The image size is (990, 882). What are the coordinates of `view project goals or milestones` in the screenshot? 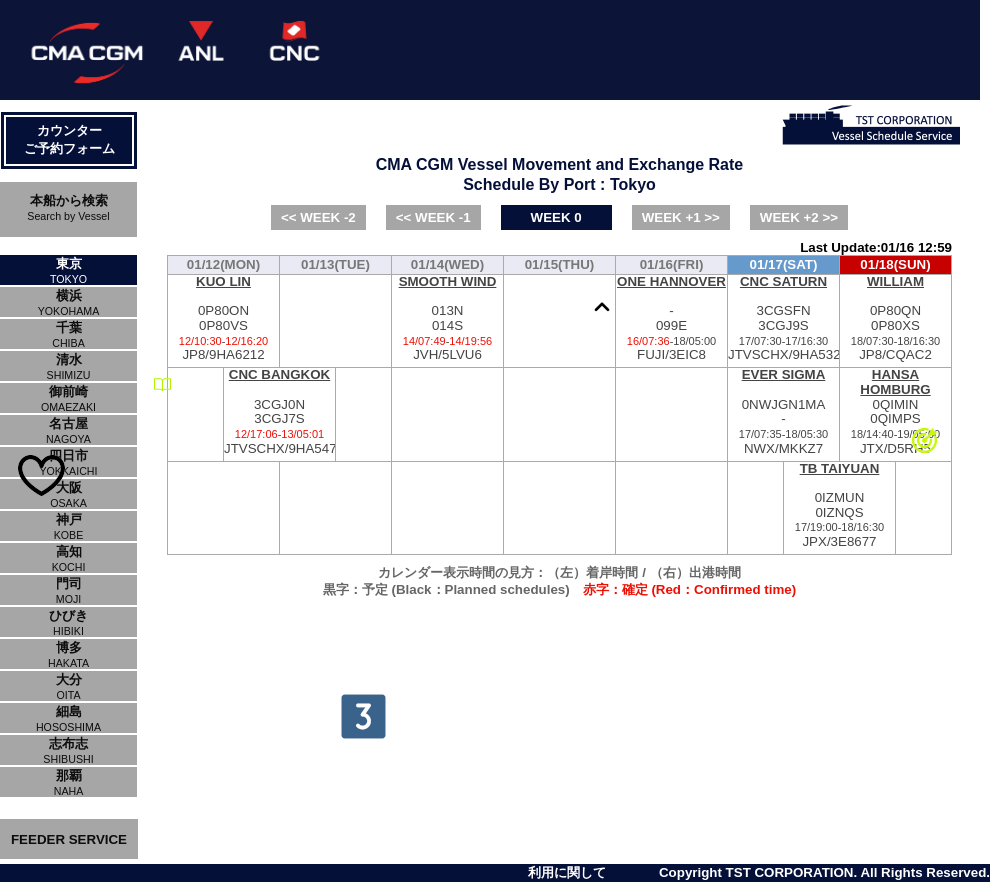 It's located at (924, 440).